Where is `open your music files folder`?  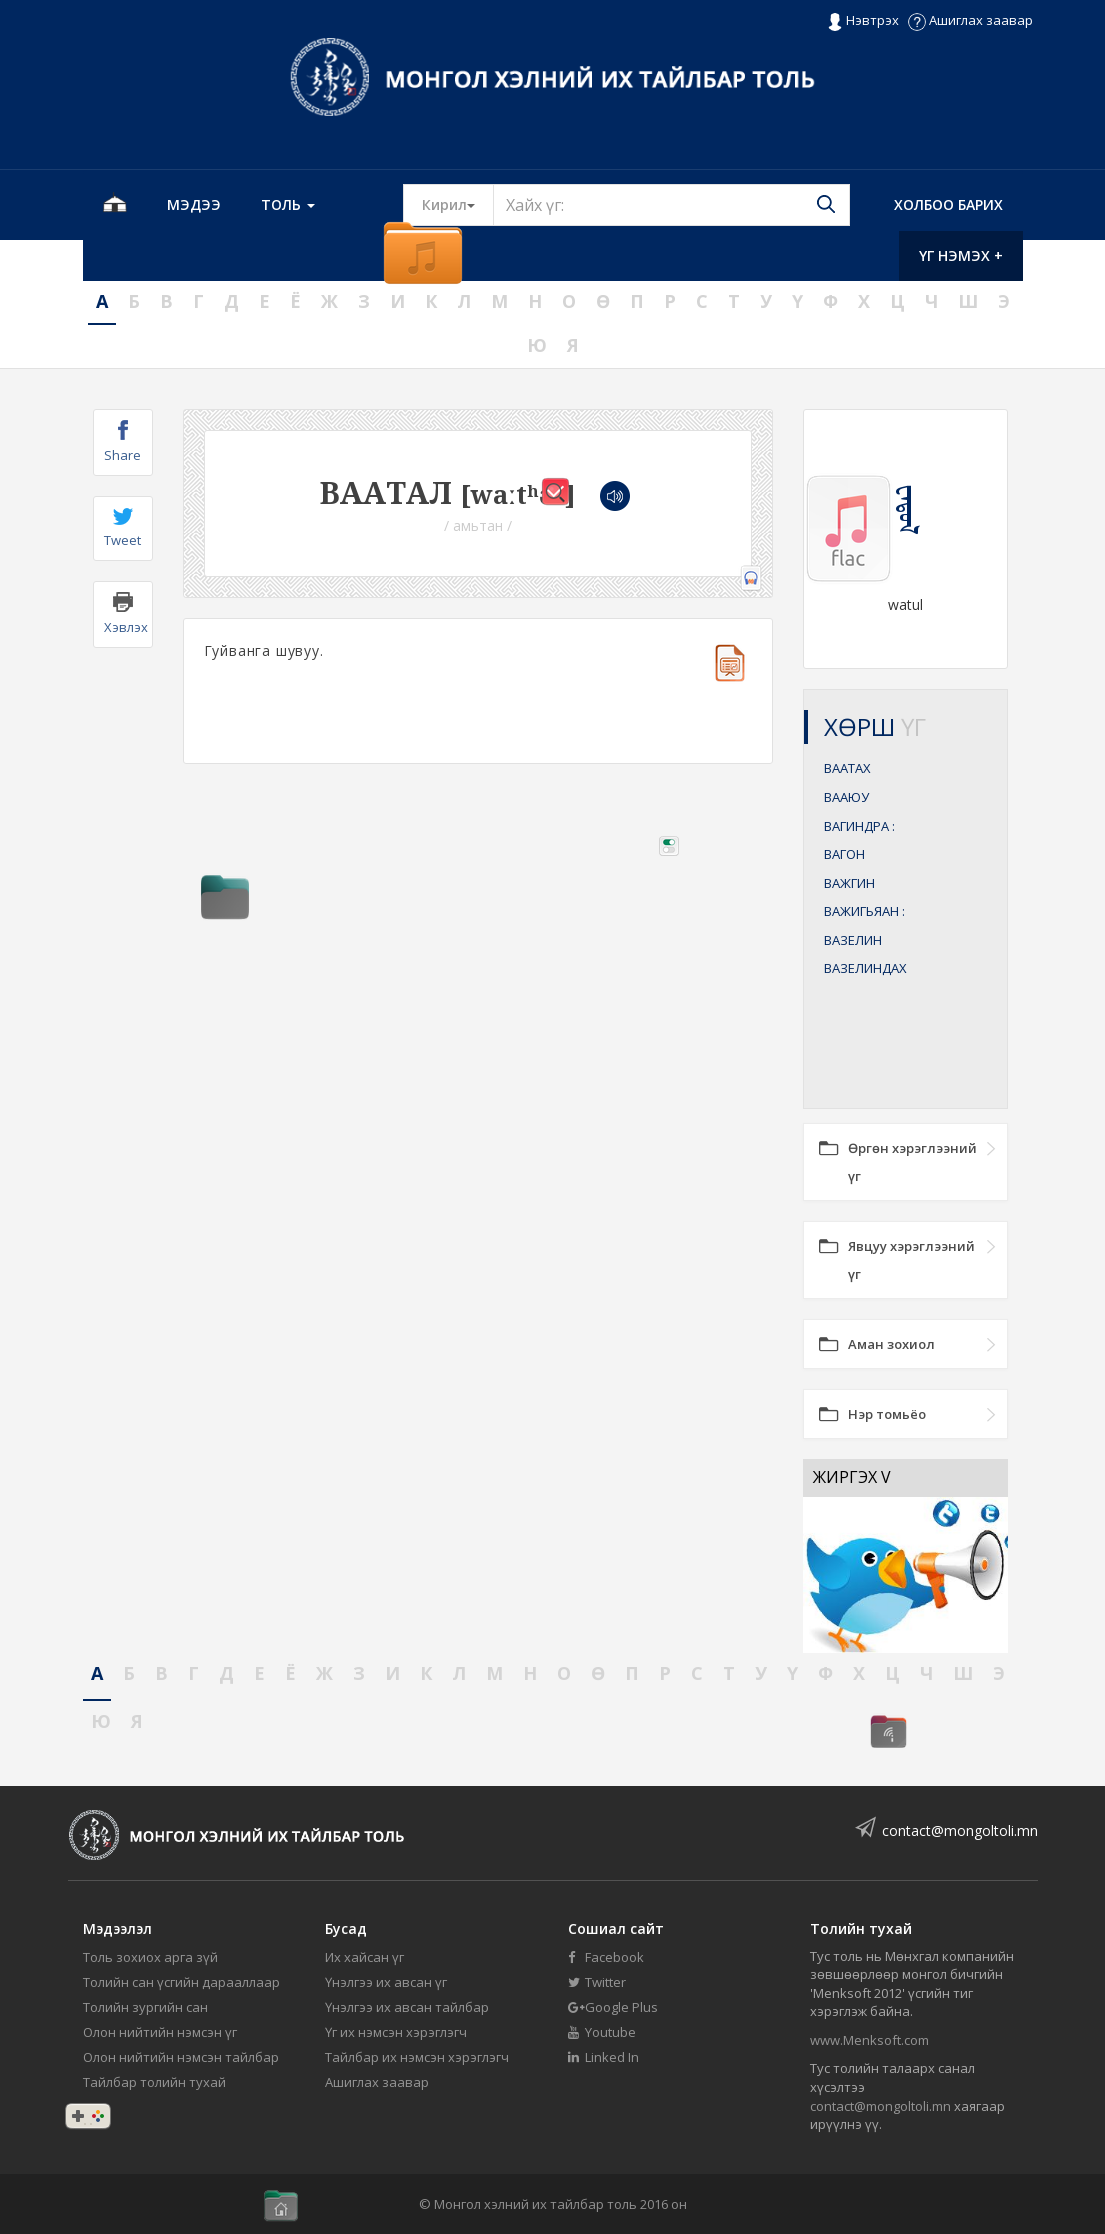
open your music files folder is located at coordinates (423, 253).